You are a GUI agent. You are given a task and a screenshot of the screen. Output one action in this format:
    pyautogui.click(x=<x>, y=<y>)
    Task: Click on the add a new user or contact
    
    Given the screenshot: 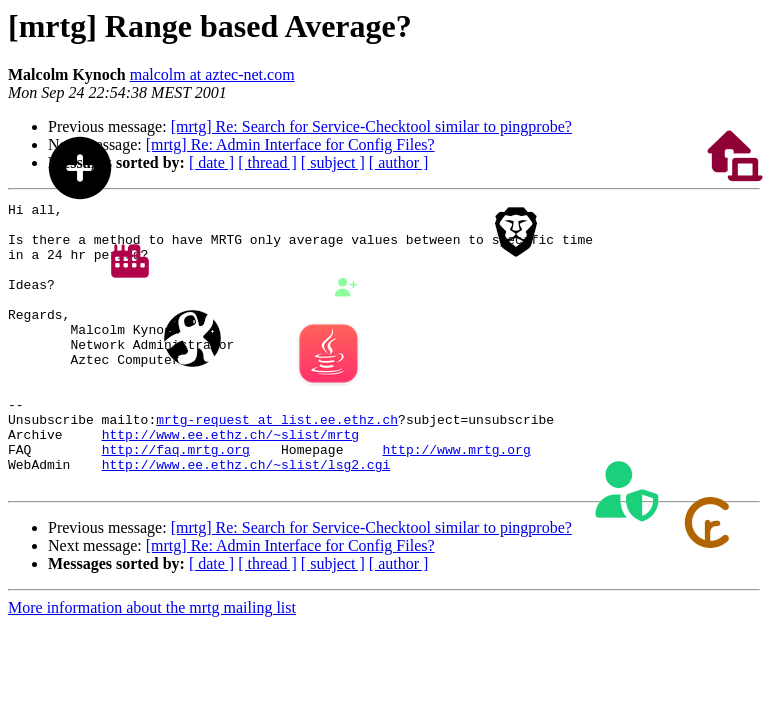 What is the action you would take?
    pyautogui.click(x=345, y=287)
    